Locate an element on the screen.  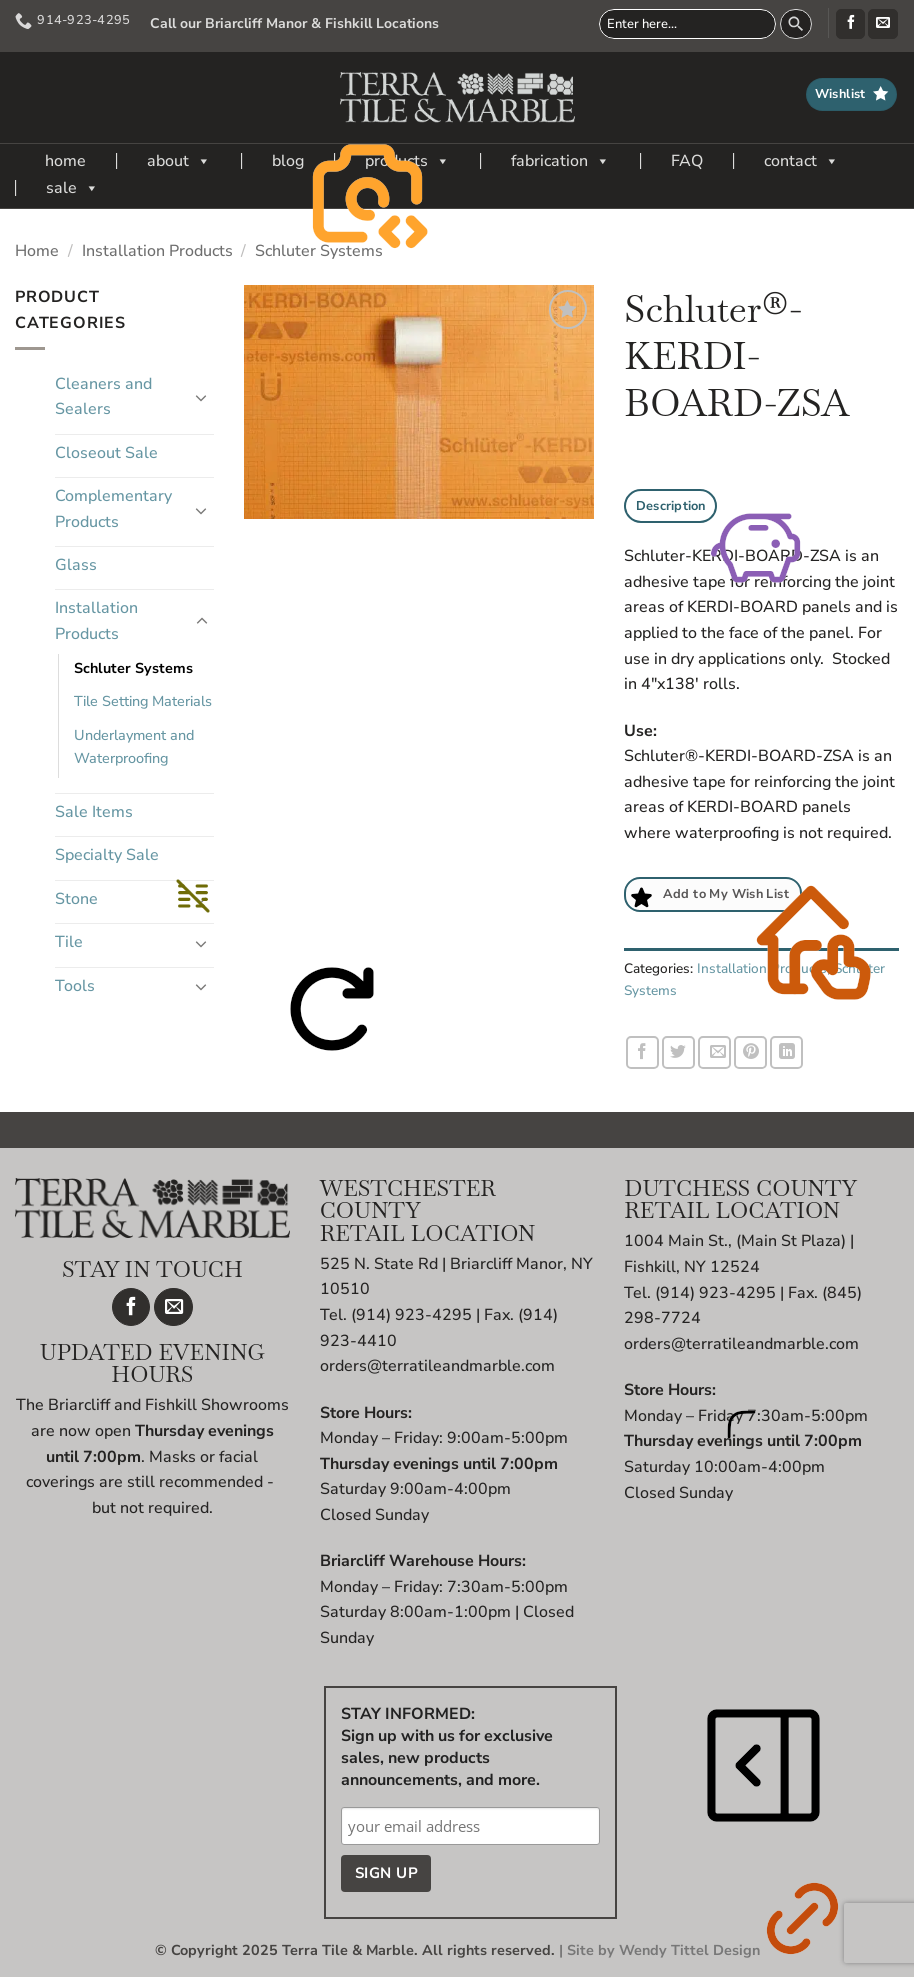
disable column view is located at coordinates (193, 896).